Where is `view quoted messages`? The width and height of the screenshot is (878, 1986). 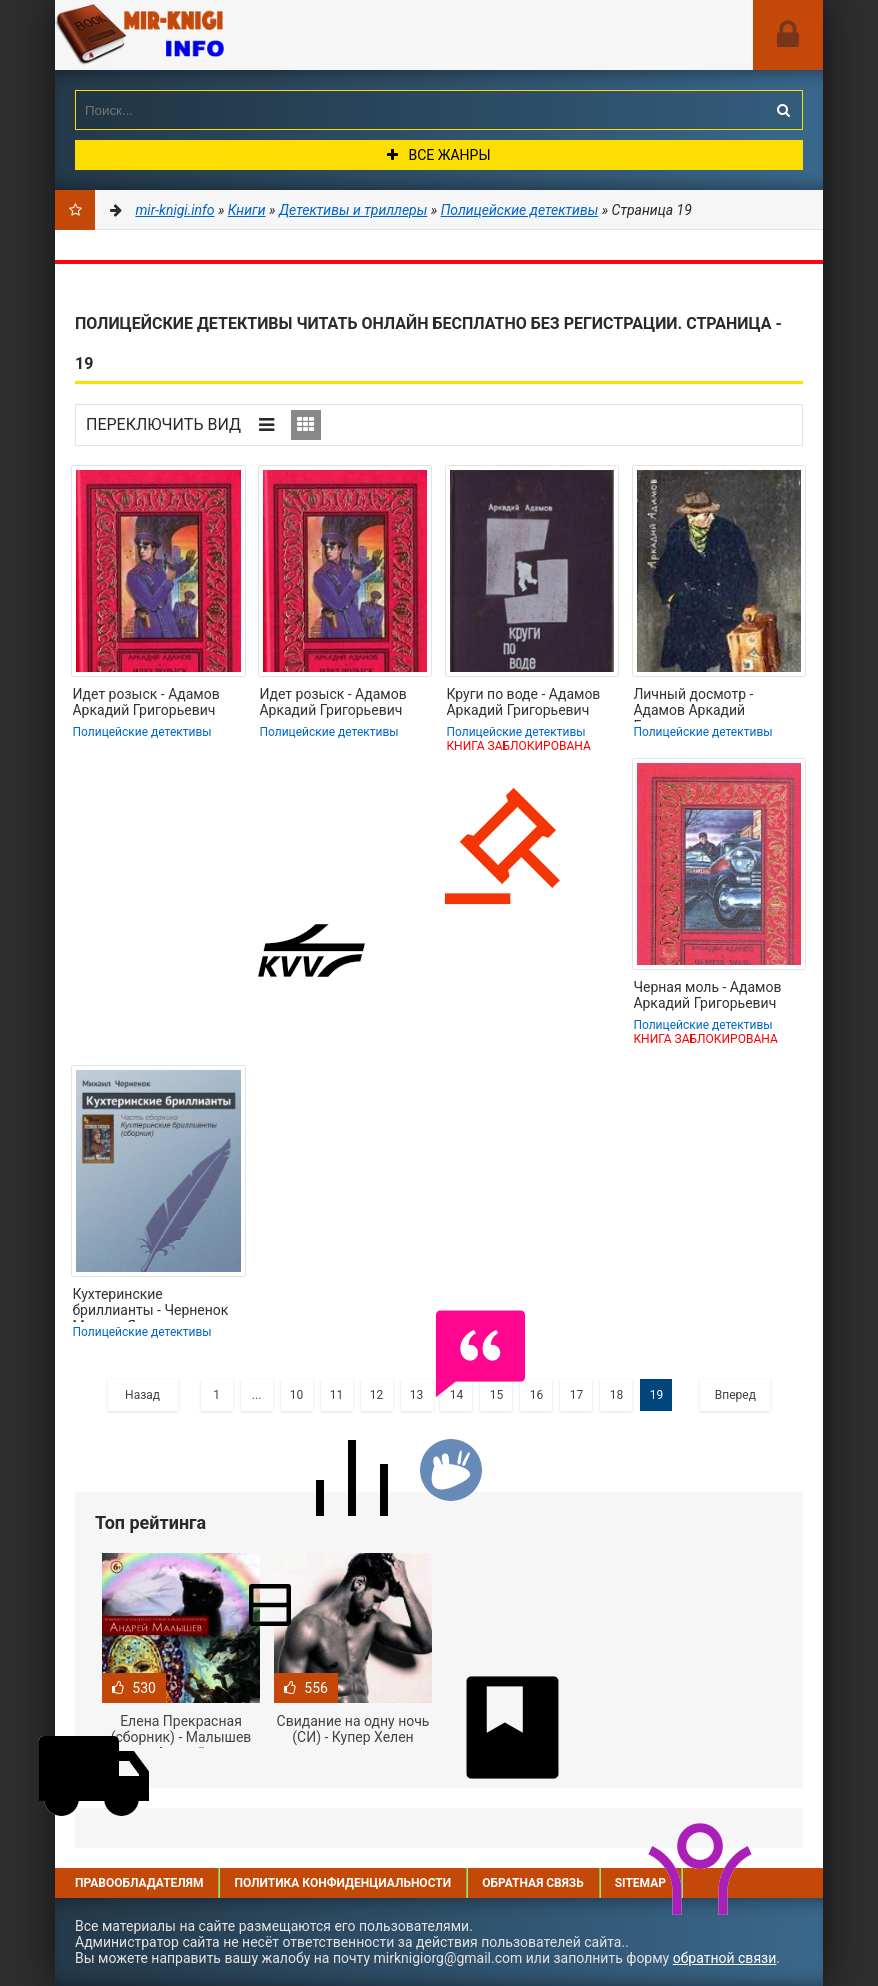 view quoted messages is located at coordinates (480, 1350).